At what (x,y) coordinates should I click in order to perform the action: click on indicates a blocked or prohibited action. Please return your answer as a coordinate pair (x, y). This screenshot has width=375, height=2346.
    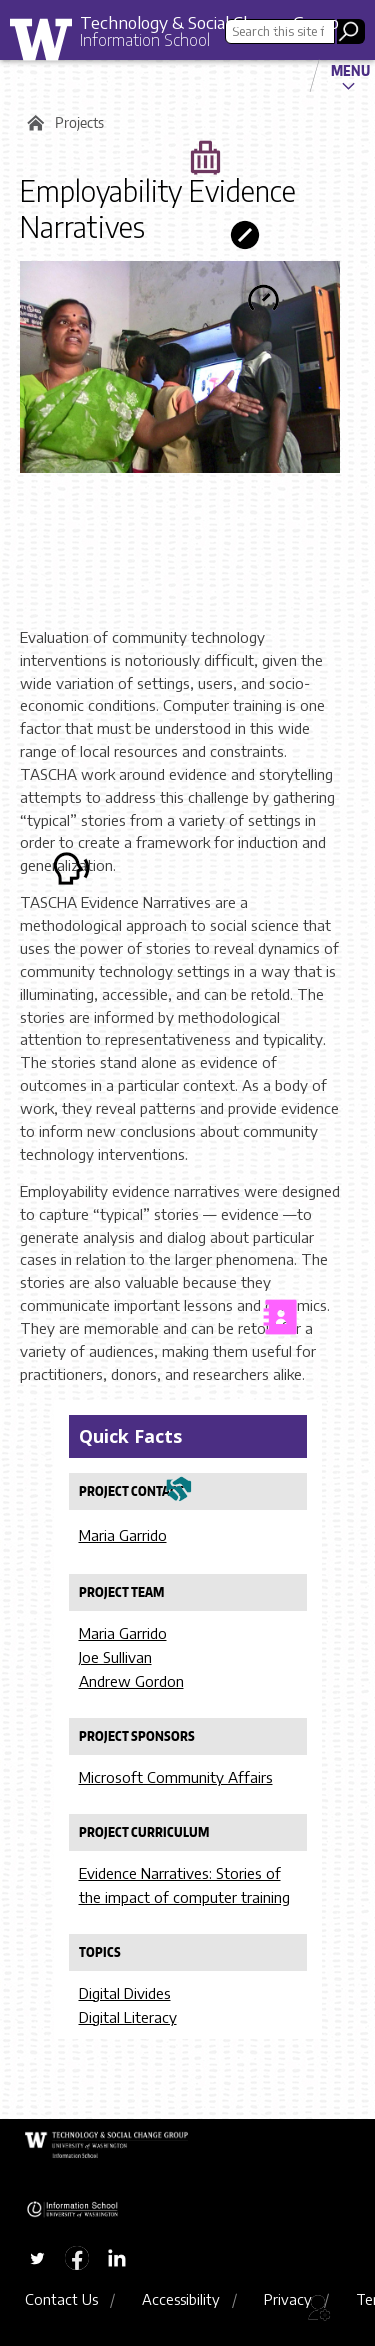
    Looking at the image, I should click on (245, 235).